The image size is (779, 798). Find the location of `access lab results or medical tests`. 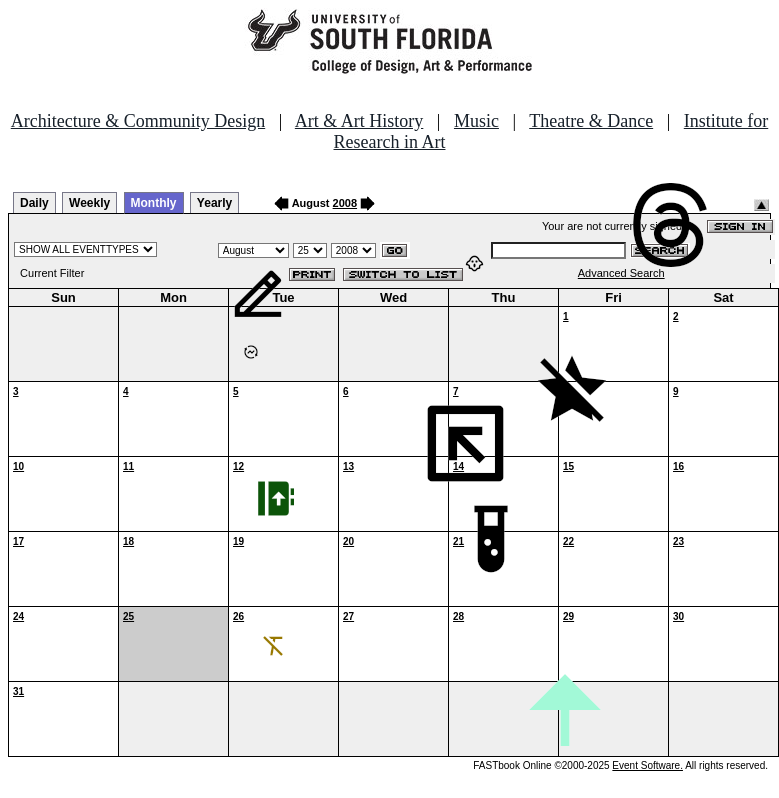

access lab results or medical tests is located at coordinates (491, 539).